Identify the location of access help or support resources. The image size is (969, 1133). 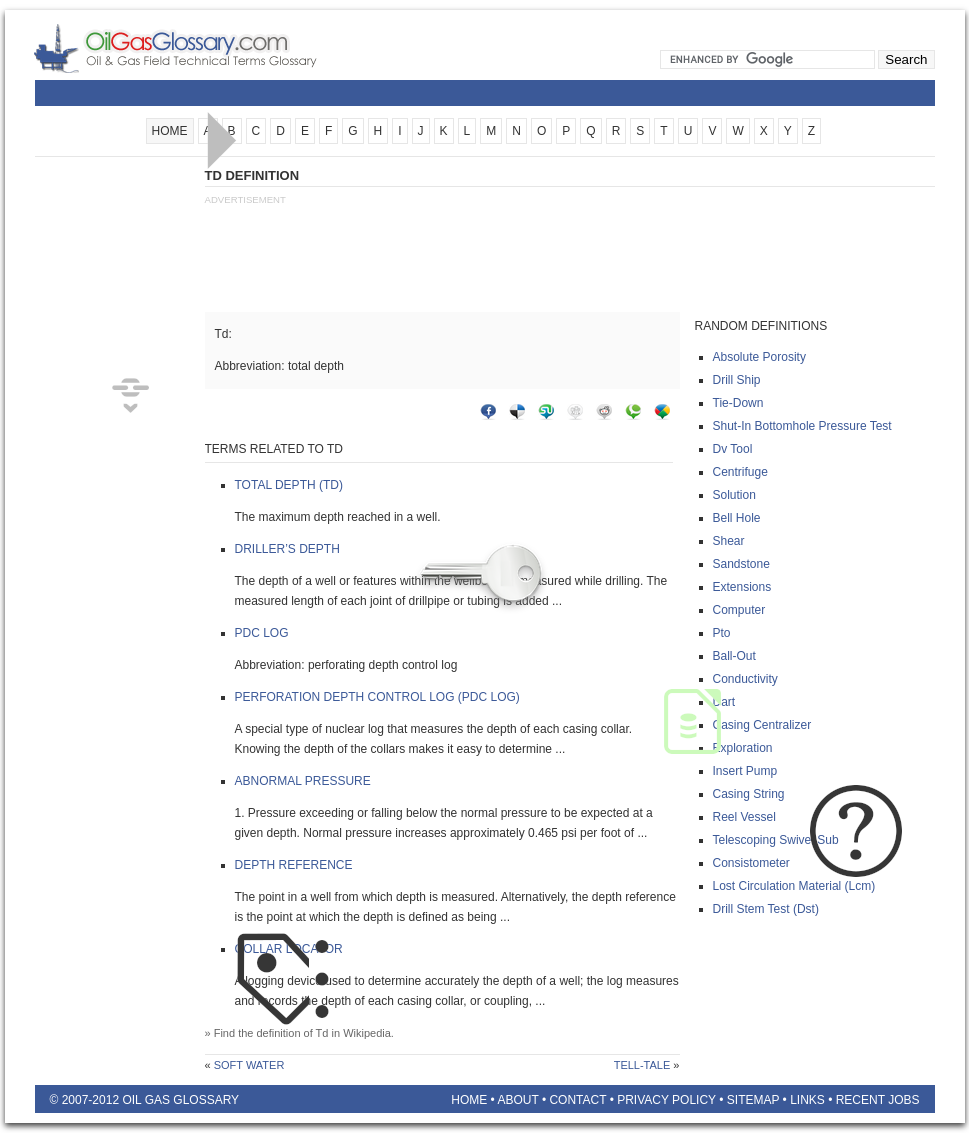
(856, 831).